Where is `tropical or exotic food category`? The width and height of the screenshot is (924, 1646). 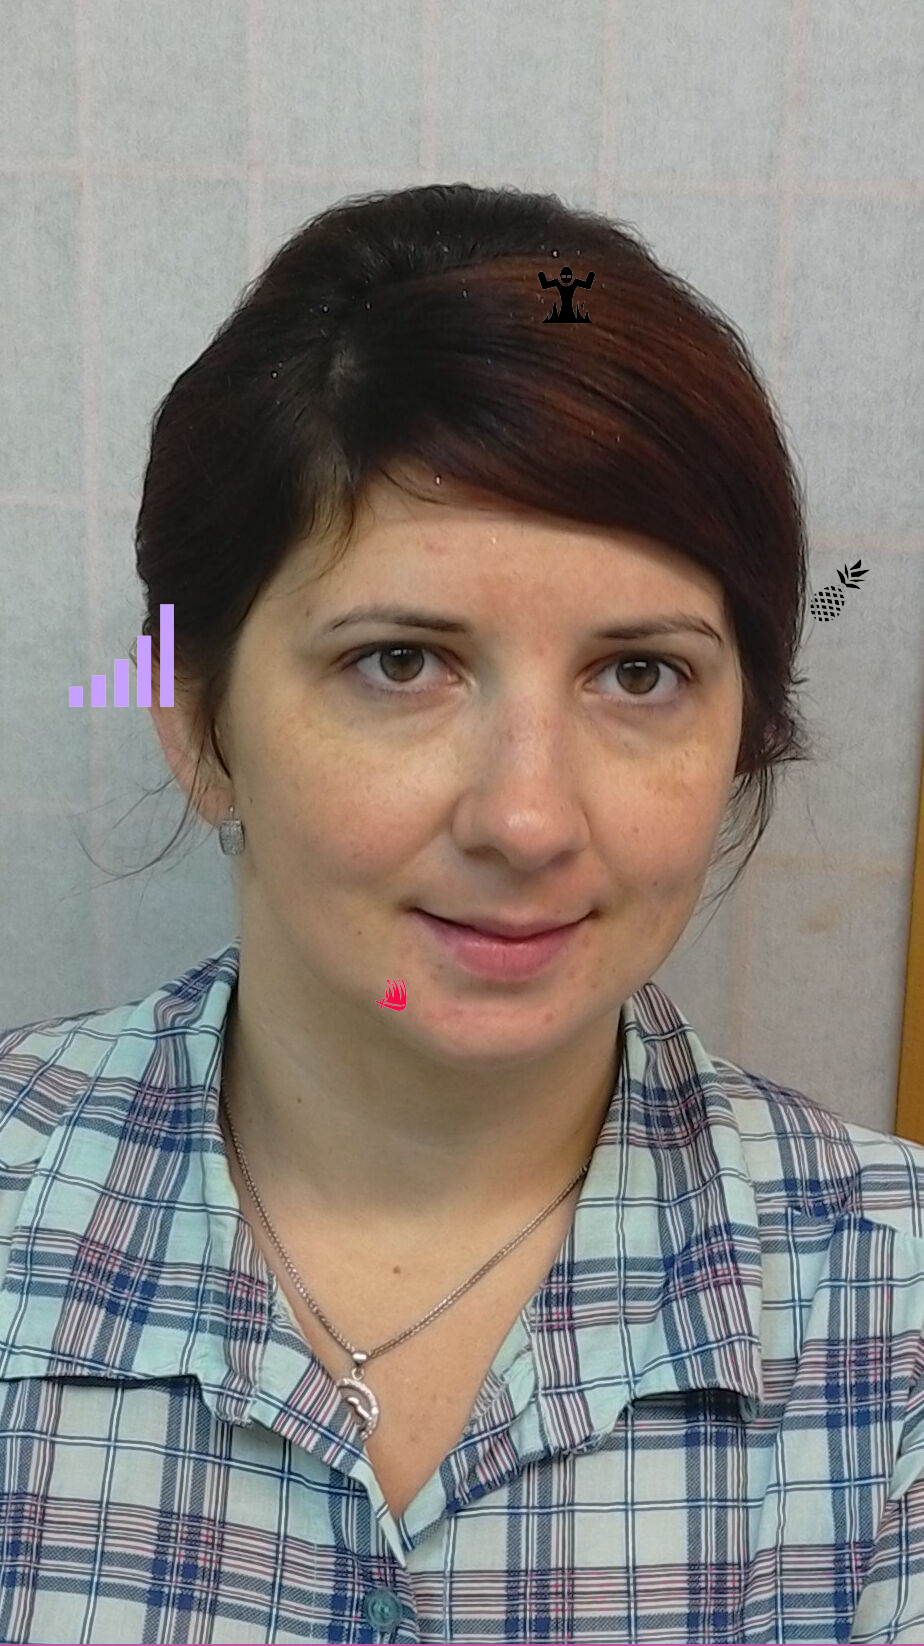
tropical or exotic food category is located at coordinates (841, 590).